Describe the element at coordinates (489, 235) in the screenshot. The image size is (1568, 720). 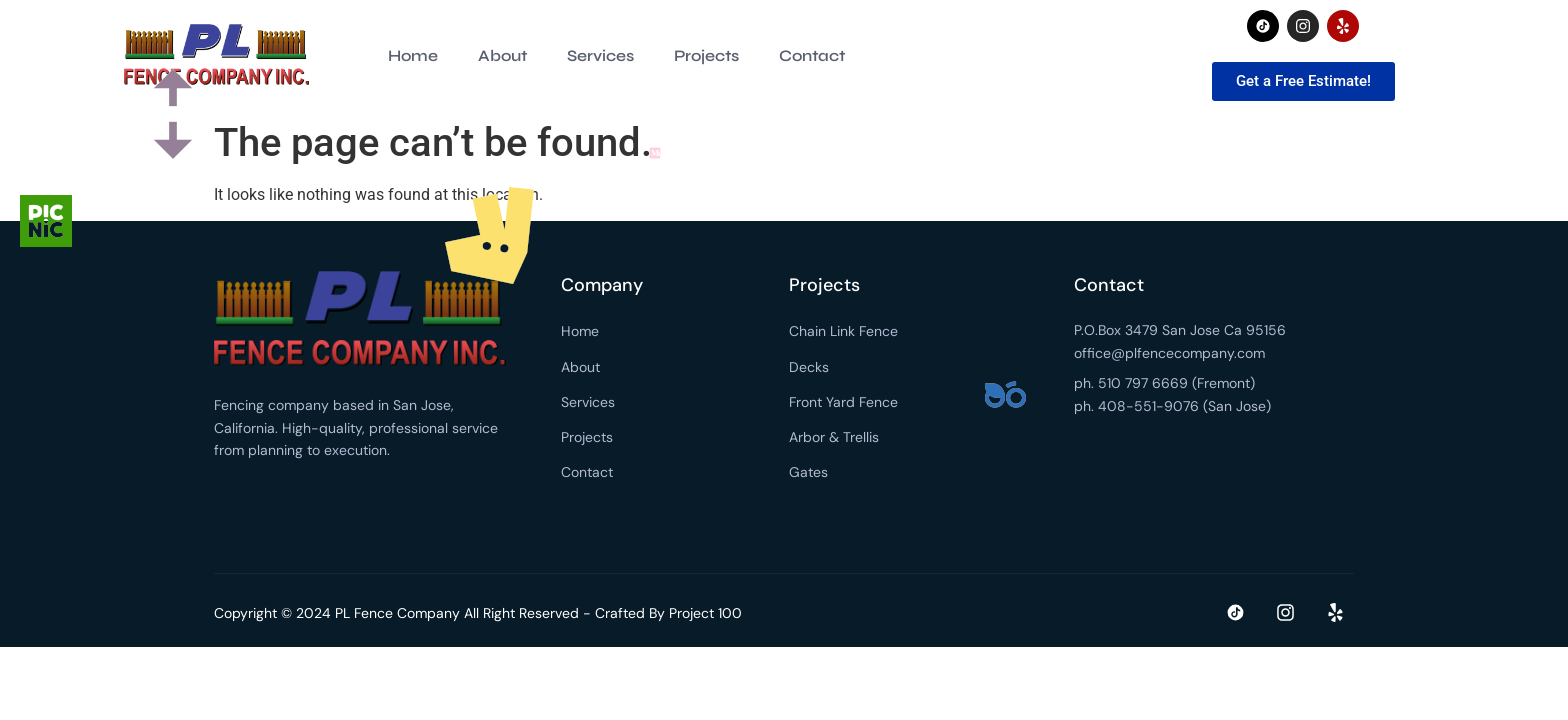
I see `open the Deliveroo food delivery app` at that location.